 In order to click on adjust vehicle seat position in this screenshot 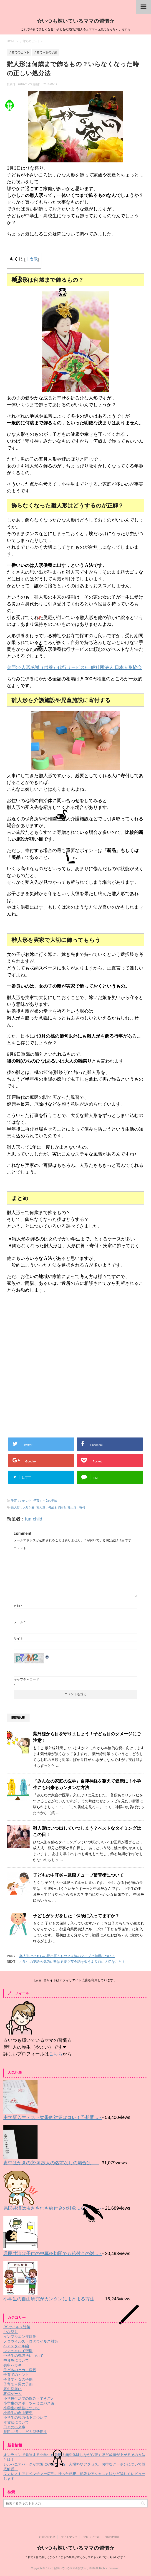, I will do `click(71, 858)`.